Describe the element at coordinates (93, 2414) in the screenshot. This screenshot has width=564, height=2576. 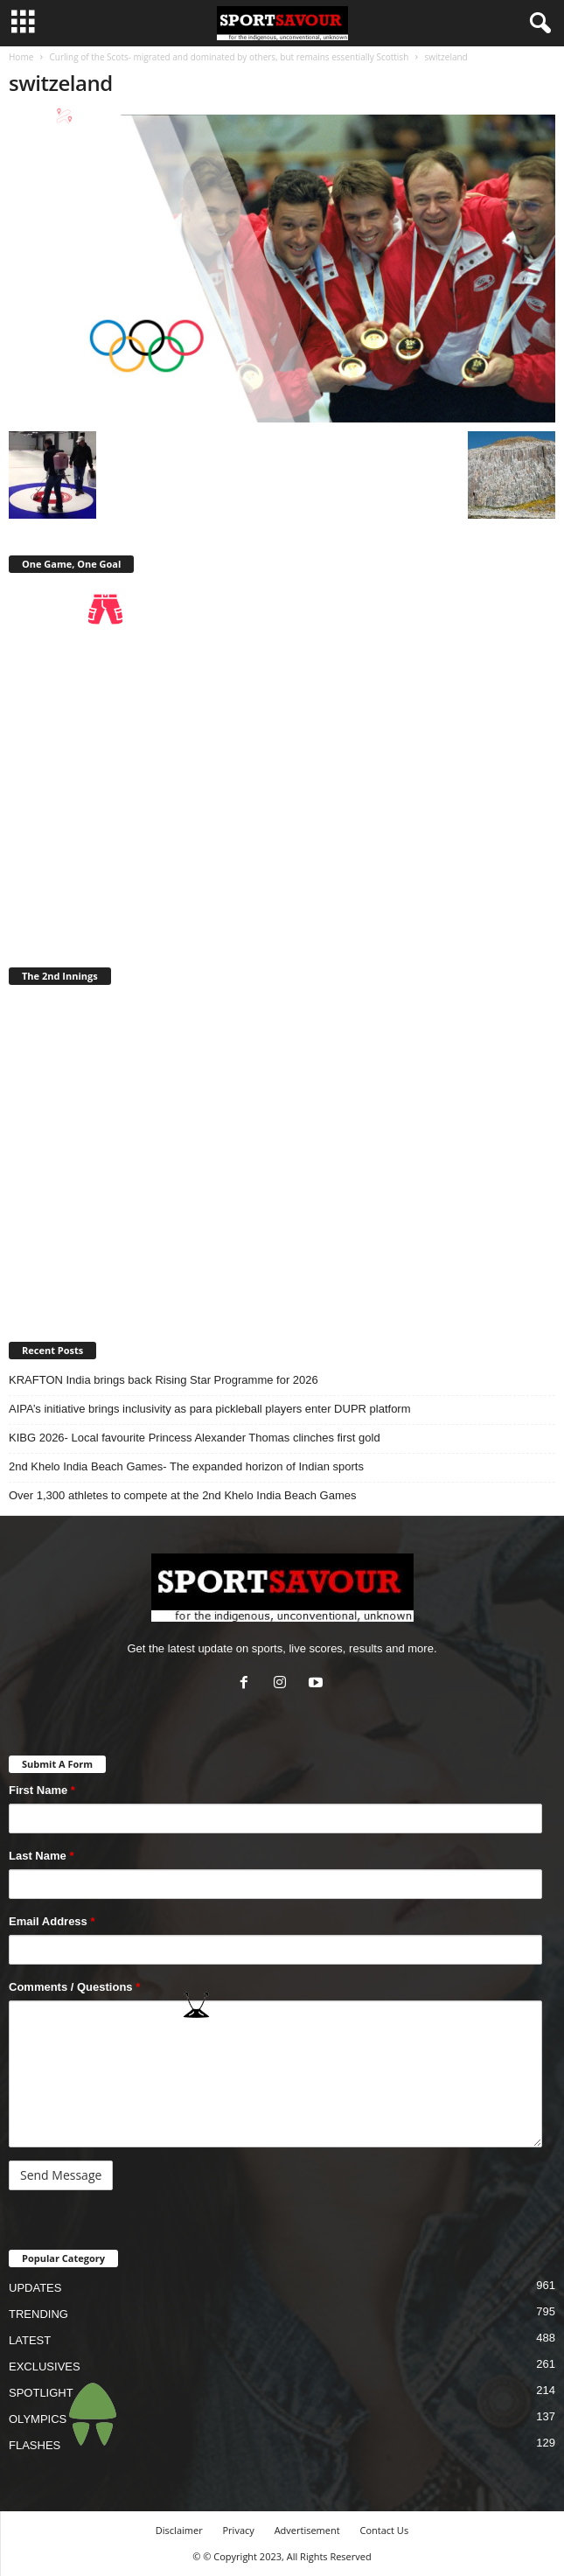
I see `activate jetpack or boost ability` at that location.